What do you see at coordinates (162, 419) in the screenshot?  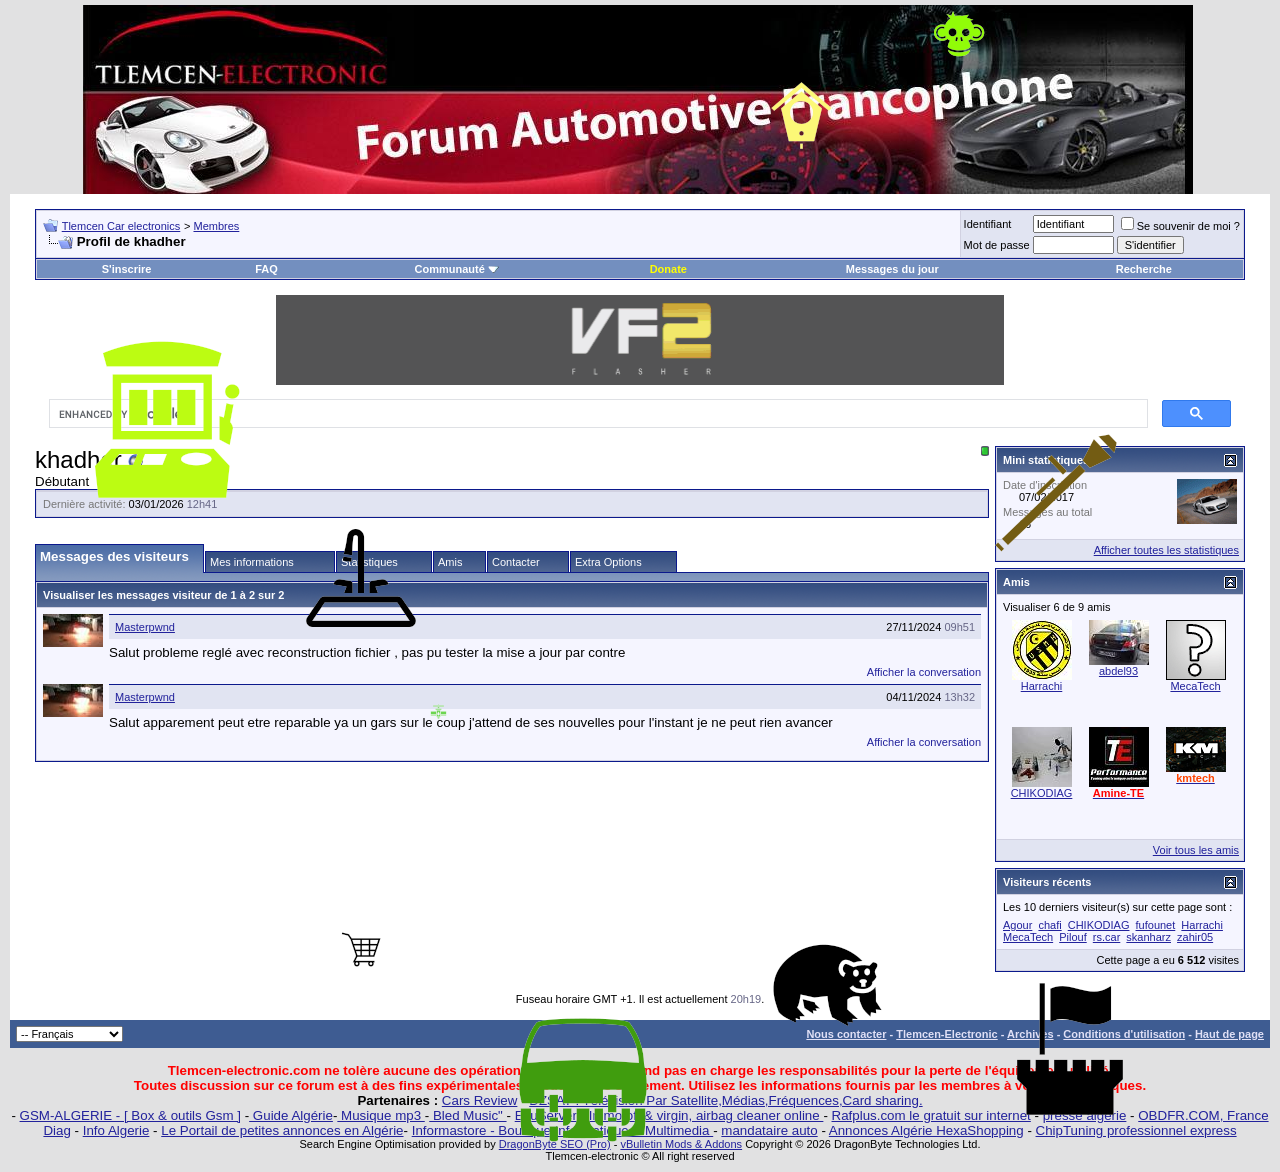 I see `open slot machine game` at bounding box center [162, 419].